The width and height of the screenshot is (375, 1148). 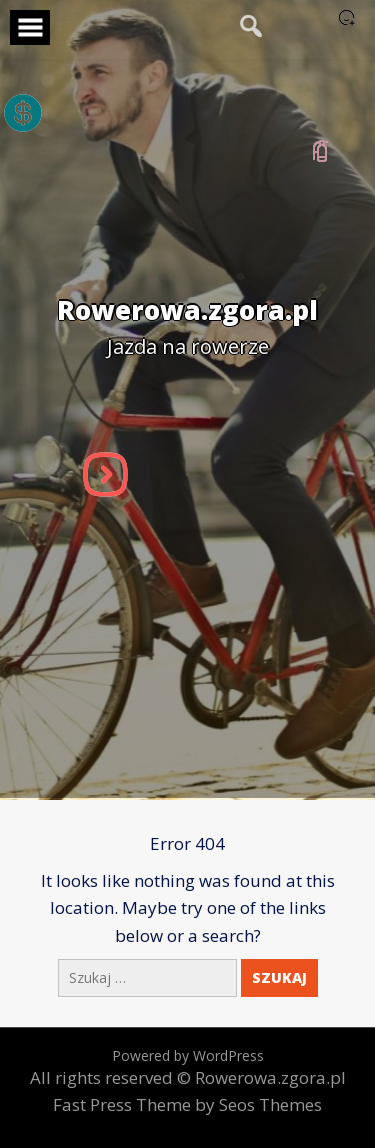 I want to click on add a new emoji reaction, so click(x=346, y=17).